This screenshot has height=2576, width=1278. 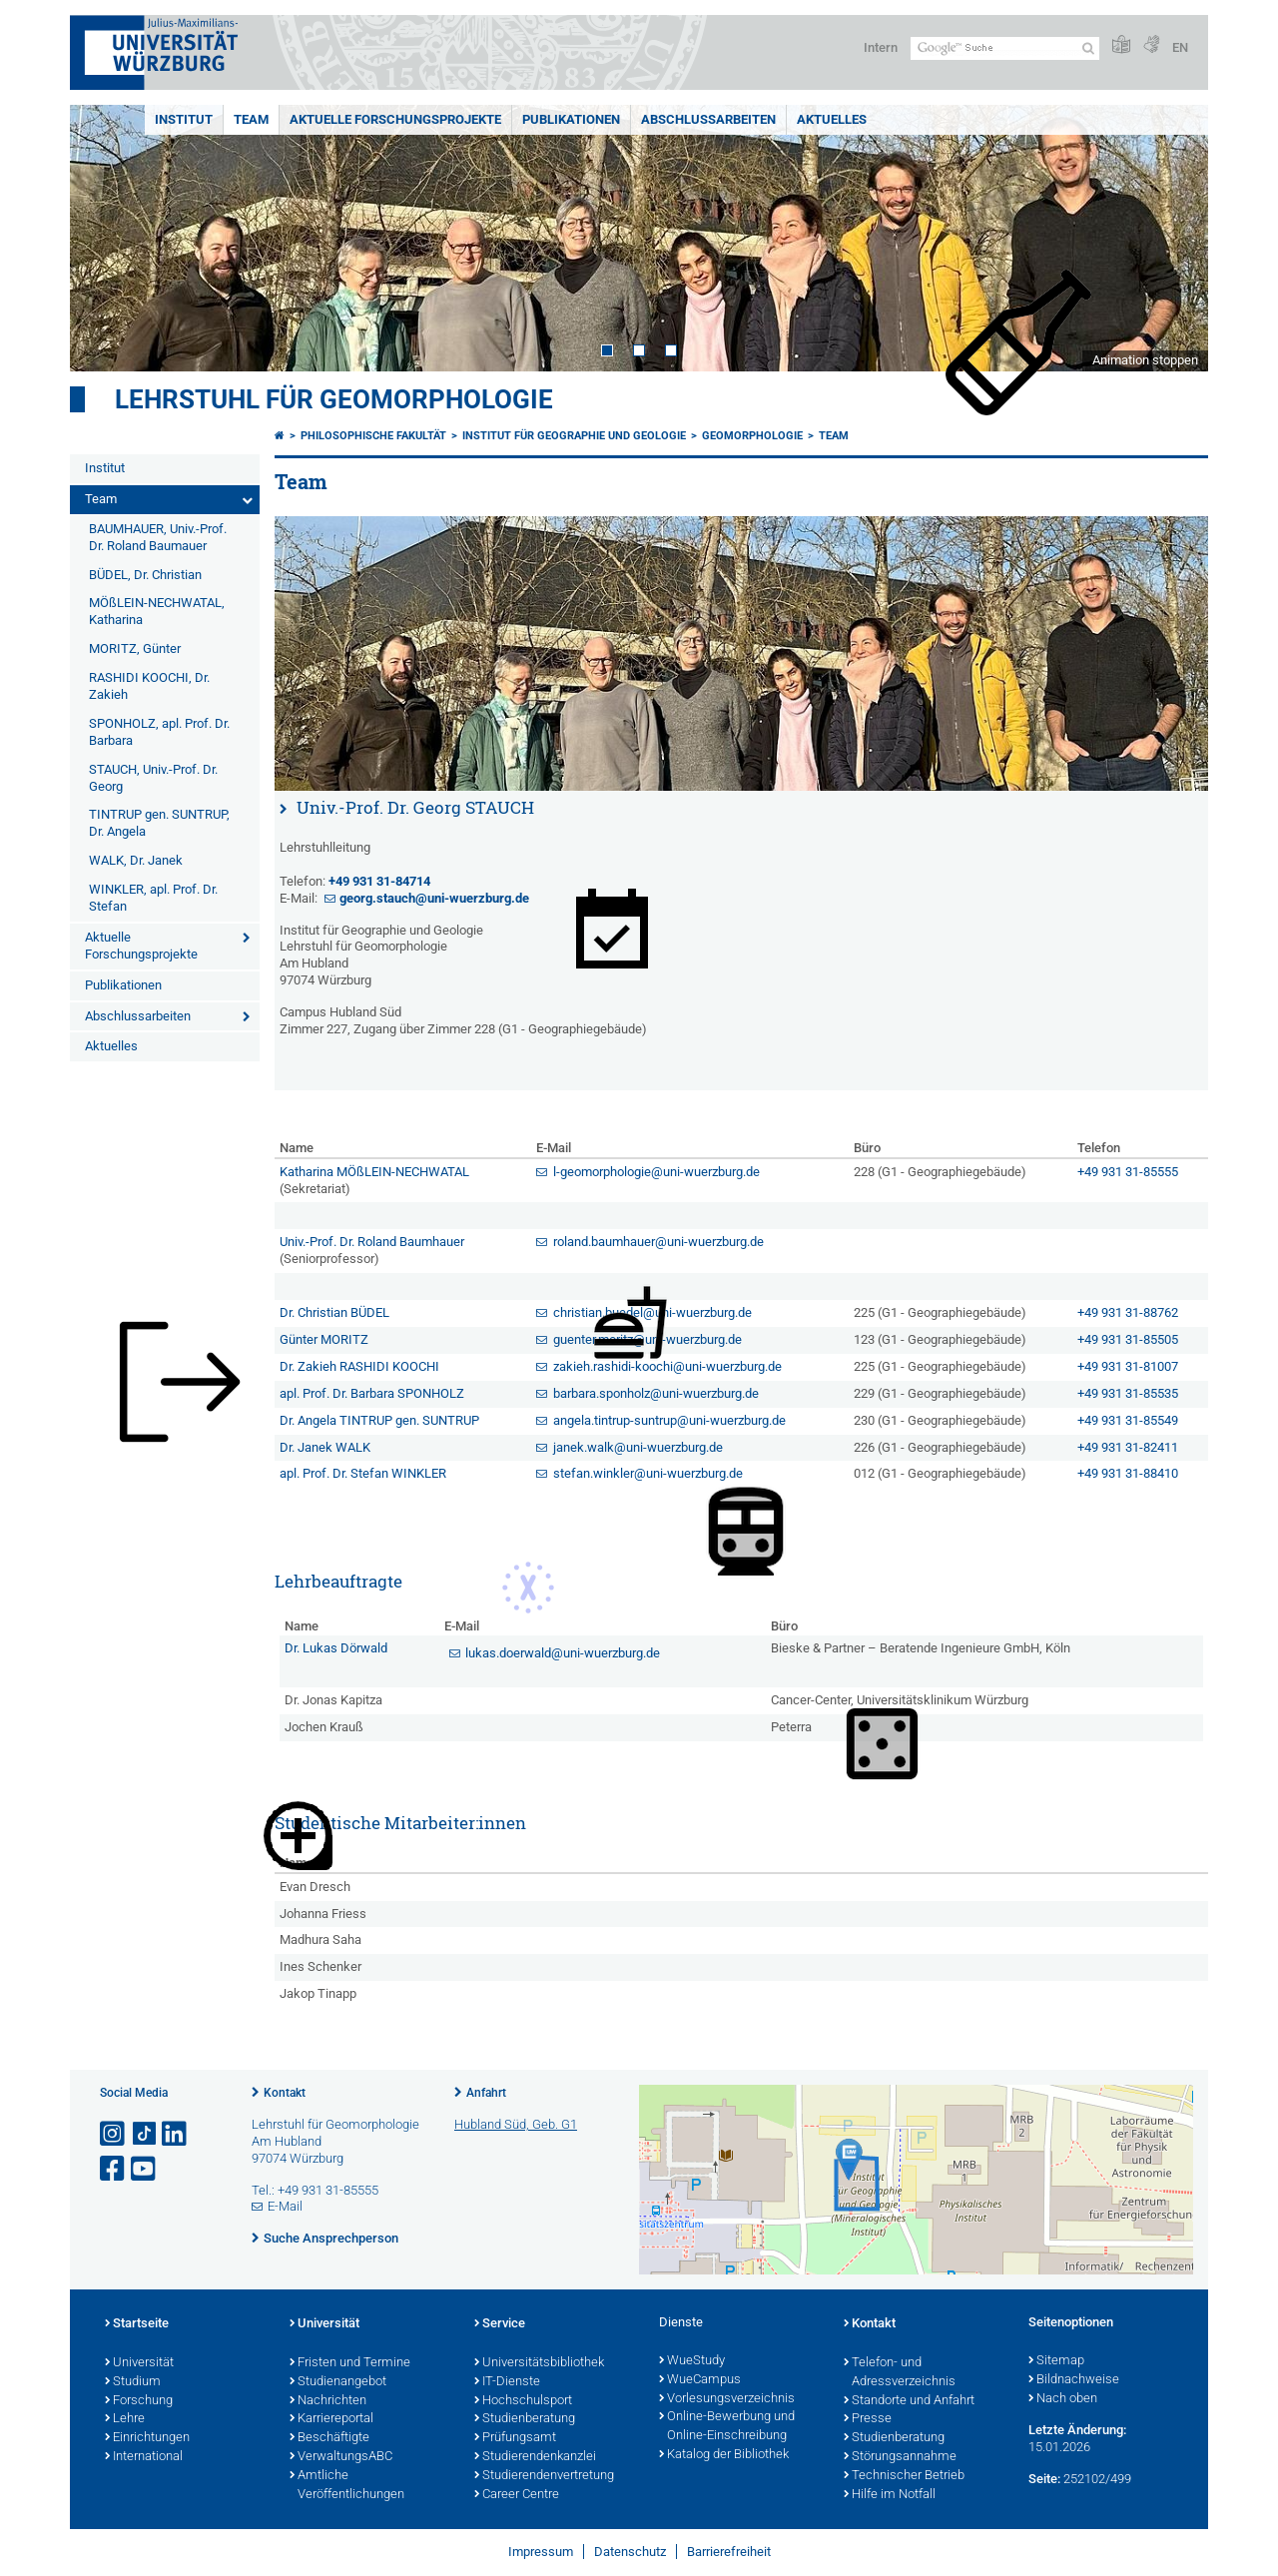 What do you see at coordinates (746, 1534) in the screenshot?
I see `get public transit directions` at bounding box center [746, 1534].